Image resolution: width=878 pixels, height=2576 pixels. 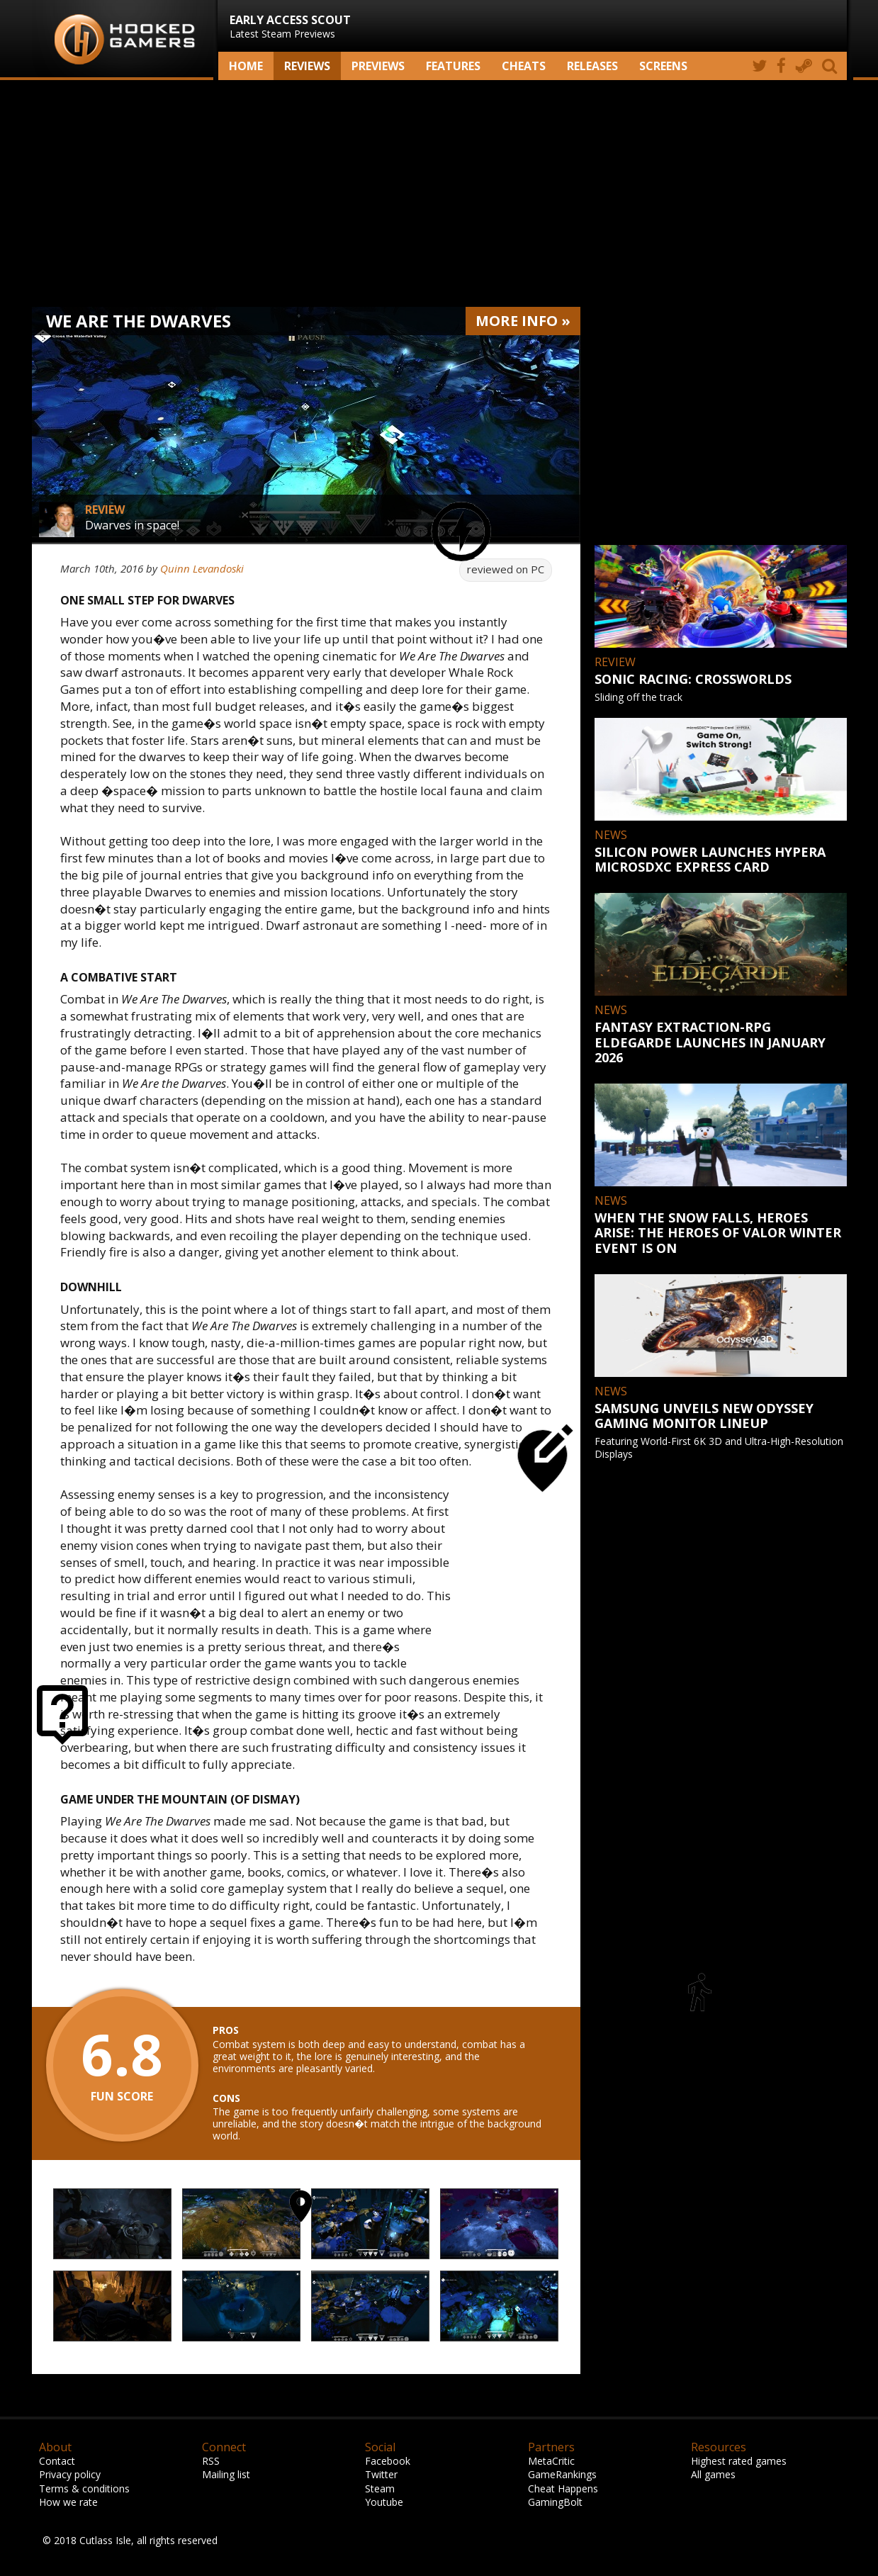 I want to click on edit a saved location, so click(x=542, y=1461).